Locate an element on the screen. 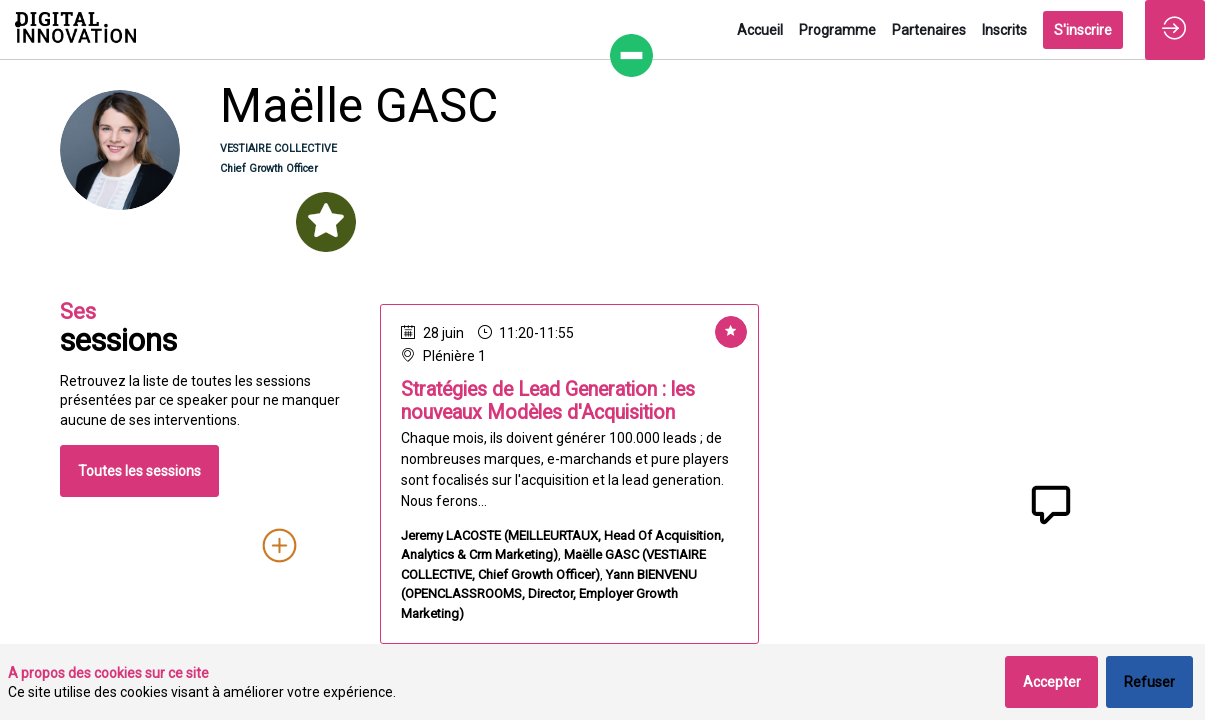 The image size is (1205, 720). open comments section is located at coordinates (1051, 505).